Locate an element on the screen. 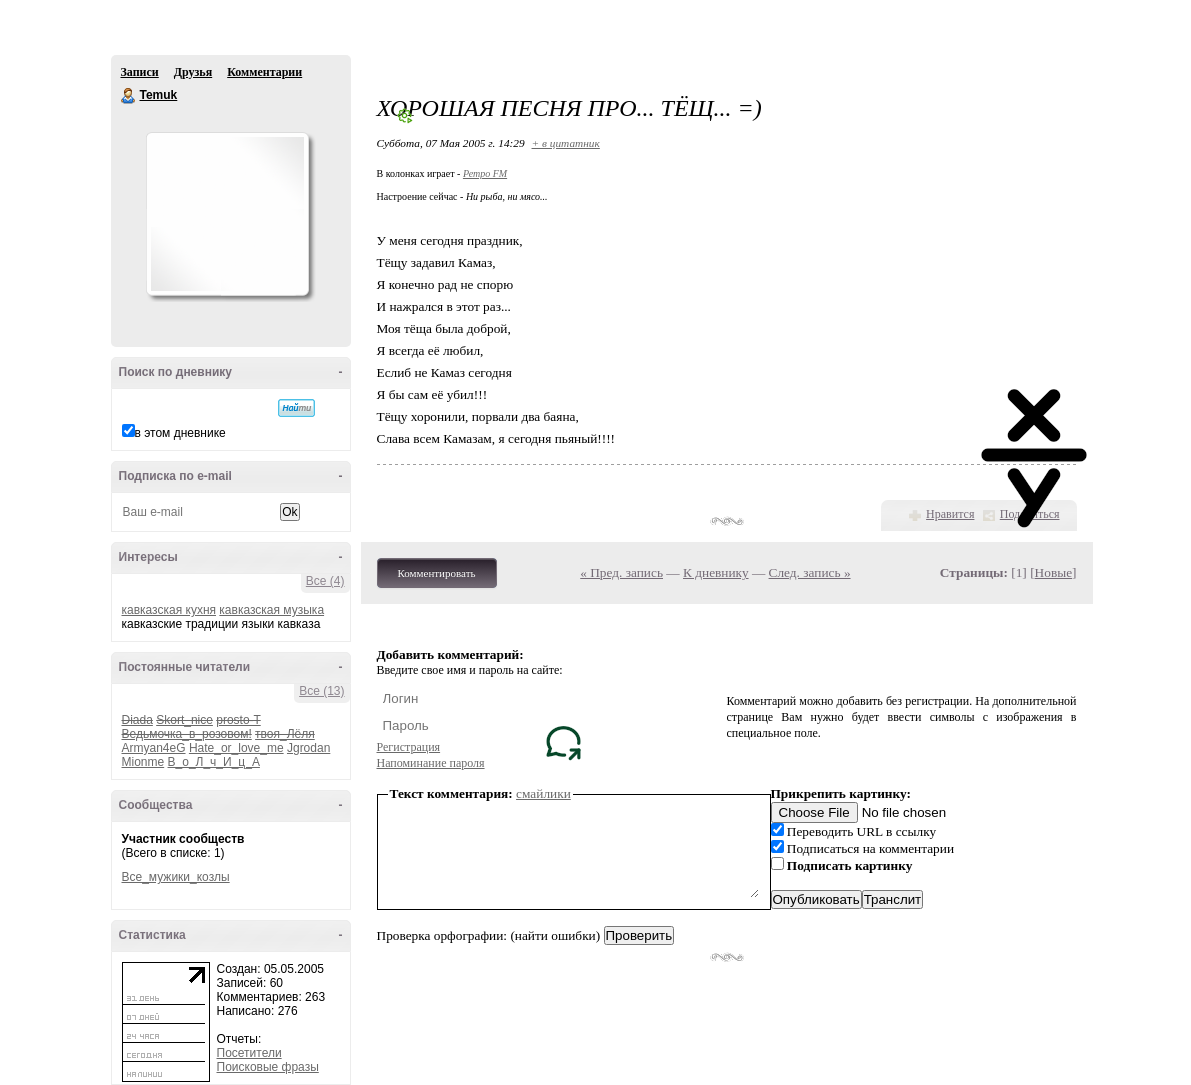 This screenshot has width=1191, height=1085. share this conversation is located at coordinates (563, 741).